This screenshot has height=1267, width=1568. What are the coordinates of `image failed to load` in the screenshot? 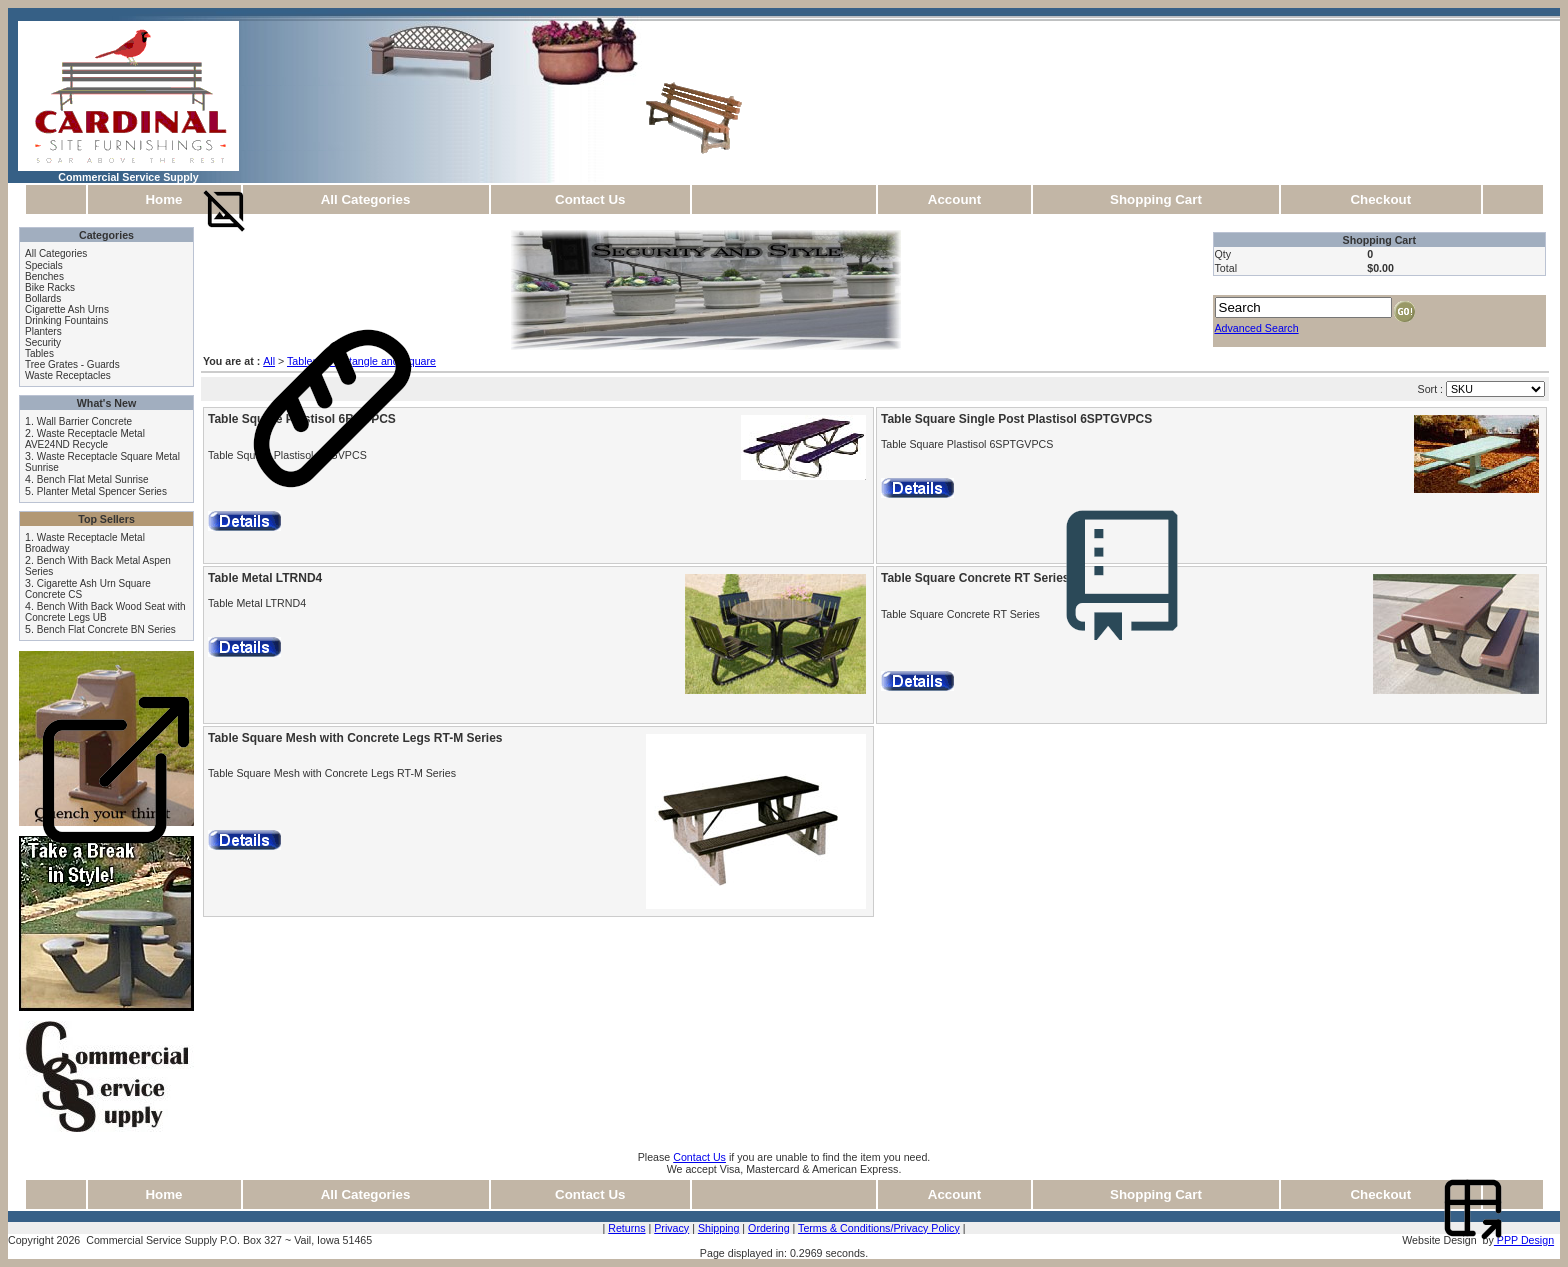 It's located at (225, 209).